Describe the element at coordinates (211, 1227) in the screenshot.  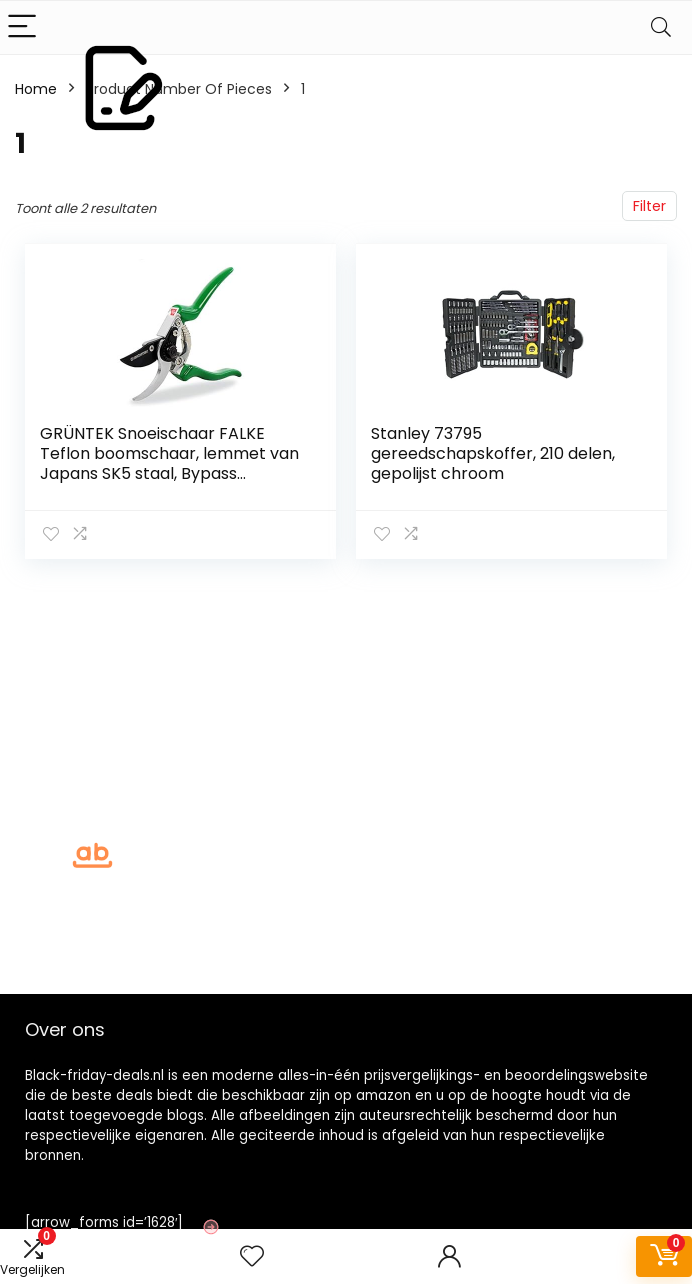
I see `proceed to the next step` at that location.